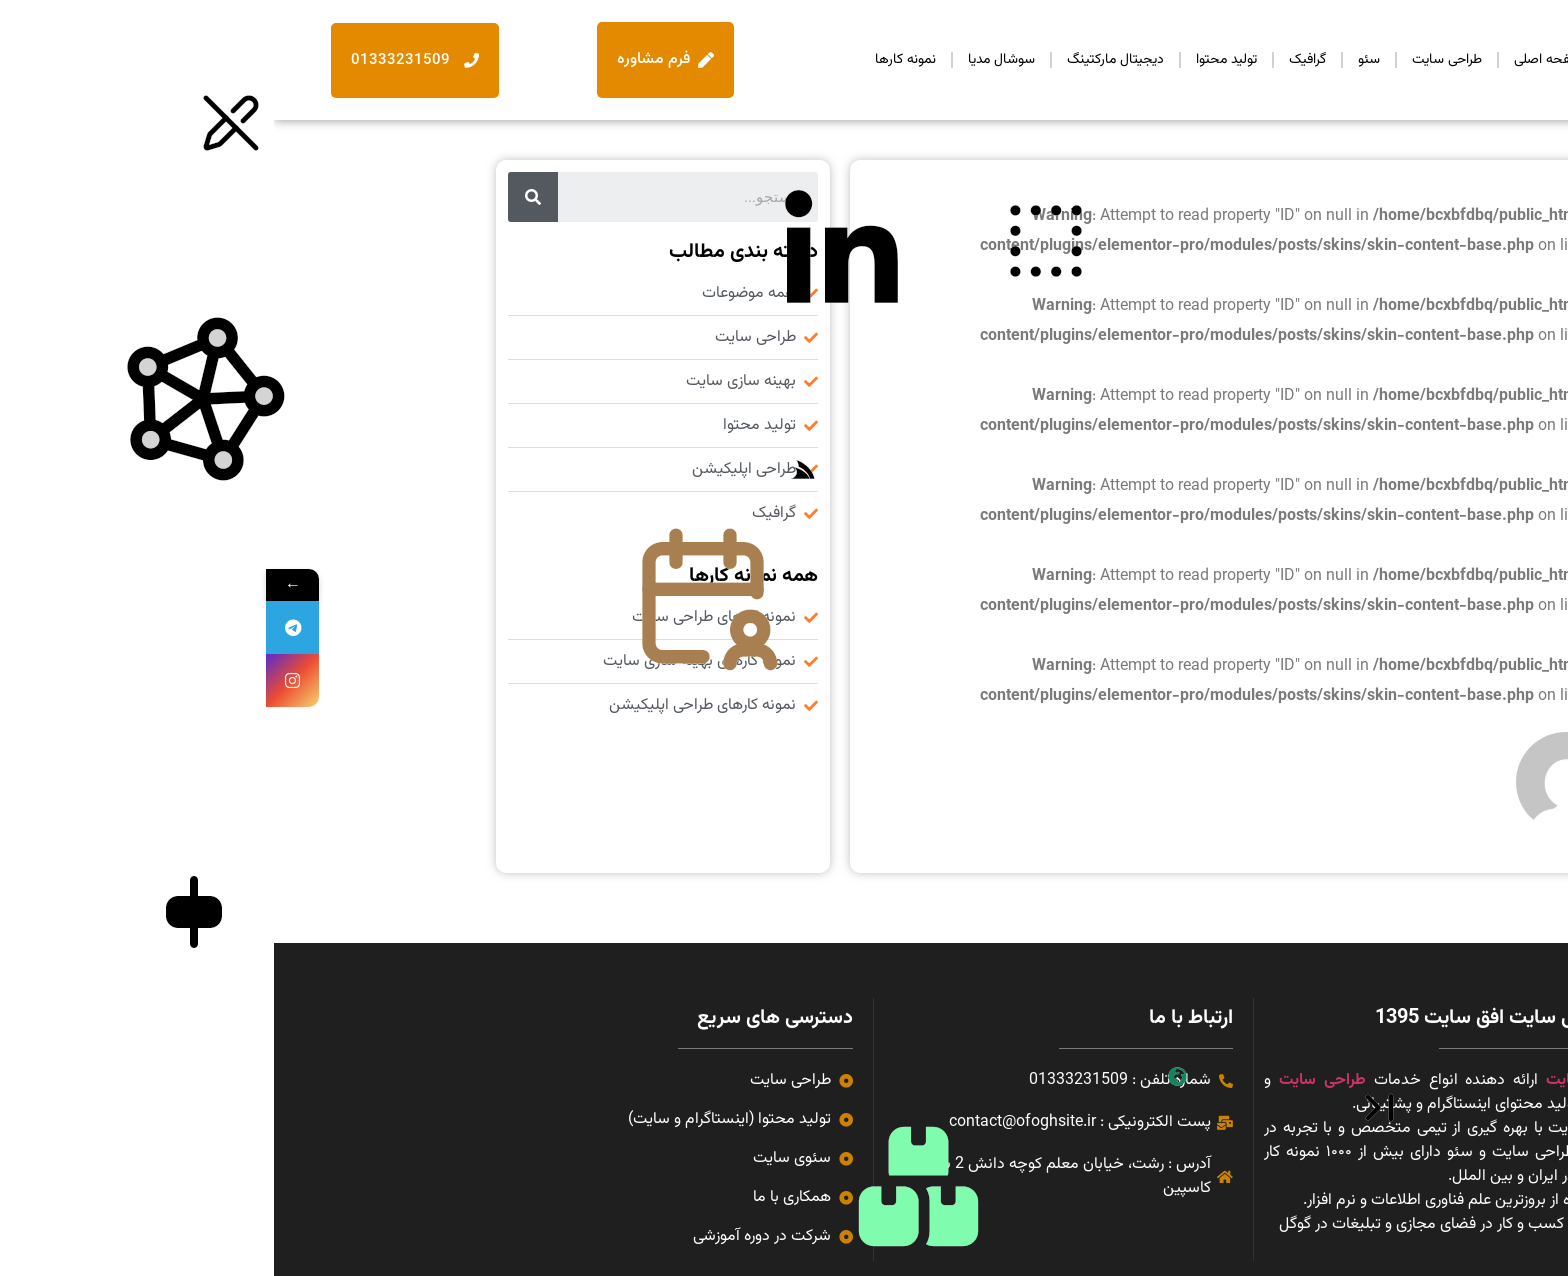  What do you see at coordinates (802, 469) in the screenshot?
I see `servicestack brand logo` at bounding box center [802, 469].